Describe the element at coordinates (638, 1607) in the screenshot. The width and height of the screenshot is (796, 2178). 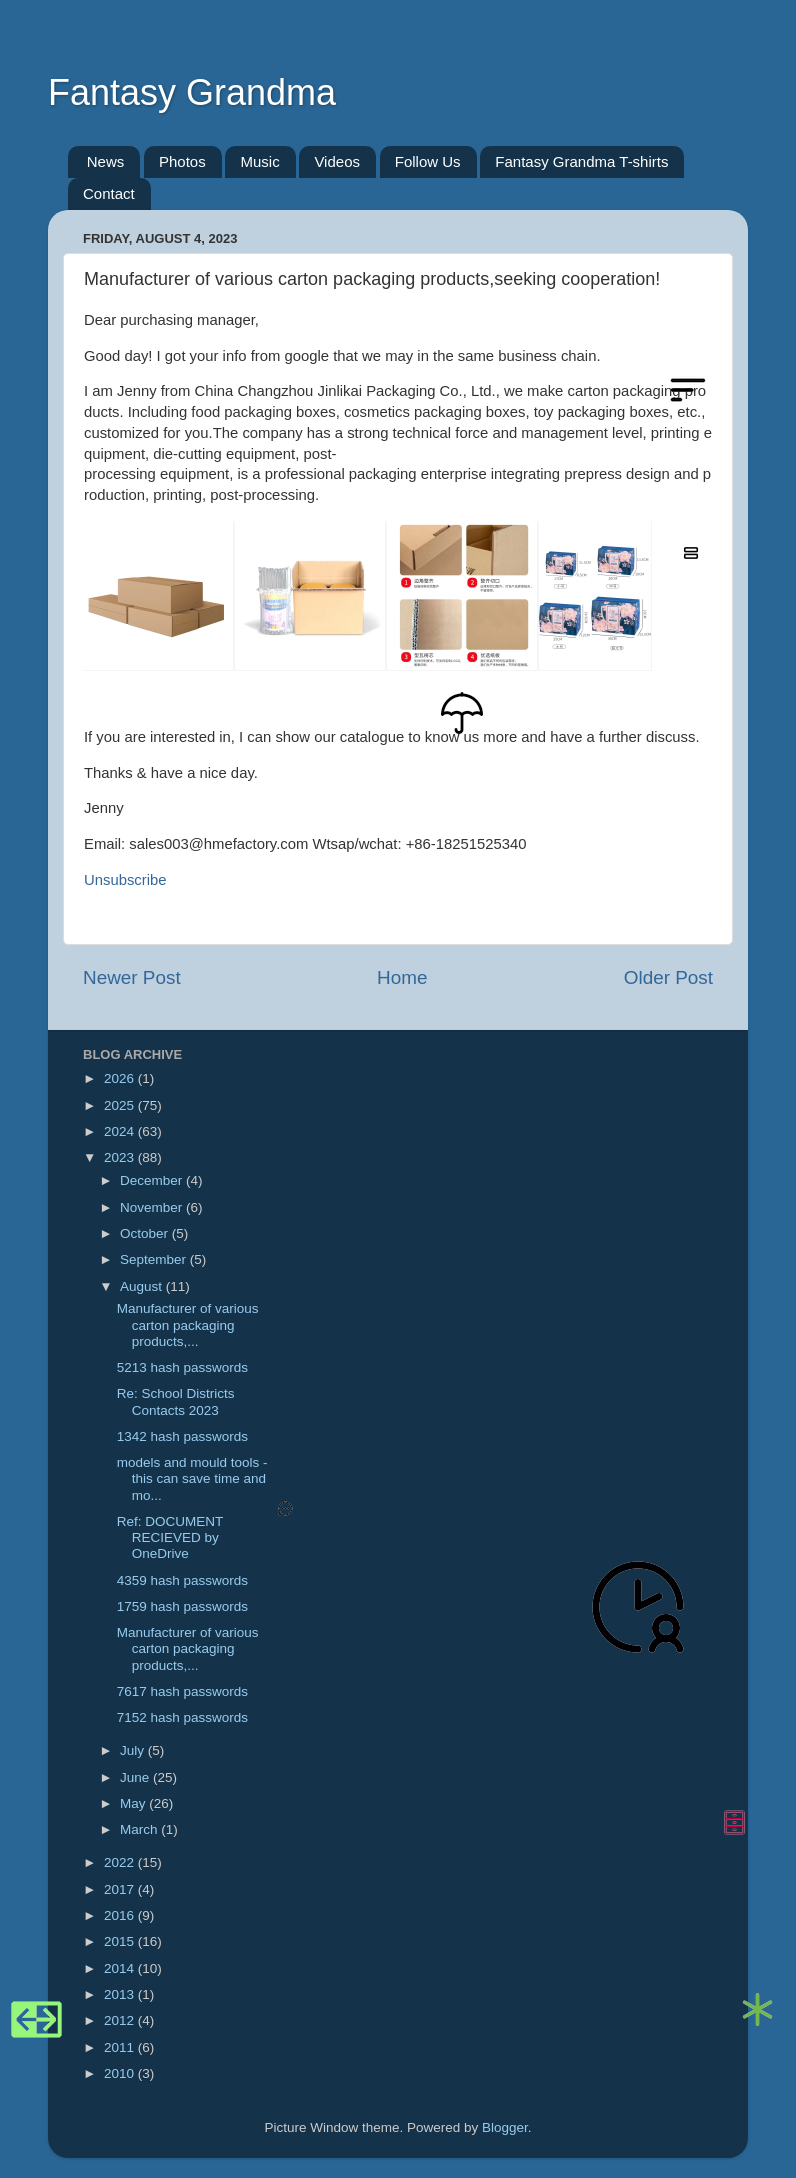
I see `view user's time or schedule` at that location.